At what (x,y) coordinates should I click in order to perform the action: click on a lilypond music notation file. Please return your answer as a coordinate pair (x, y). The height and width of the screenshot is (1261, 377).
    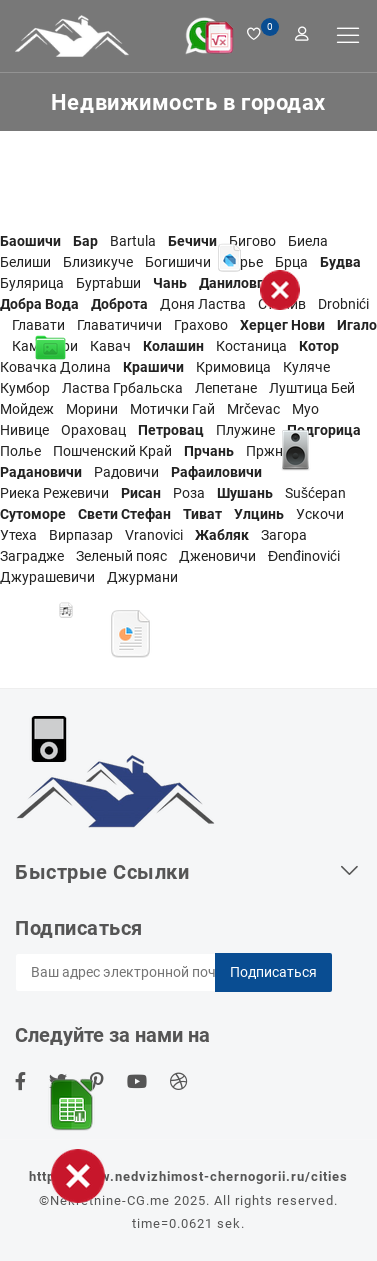
    Looking at the image, I should click on (66, 610).